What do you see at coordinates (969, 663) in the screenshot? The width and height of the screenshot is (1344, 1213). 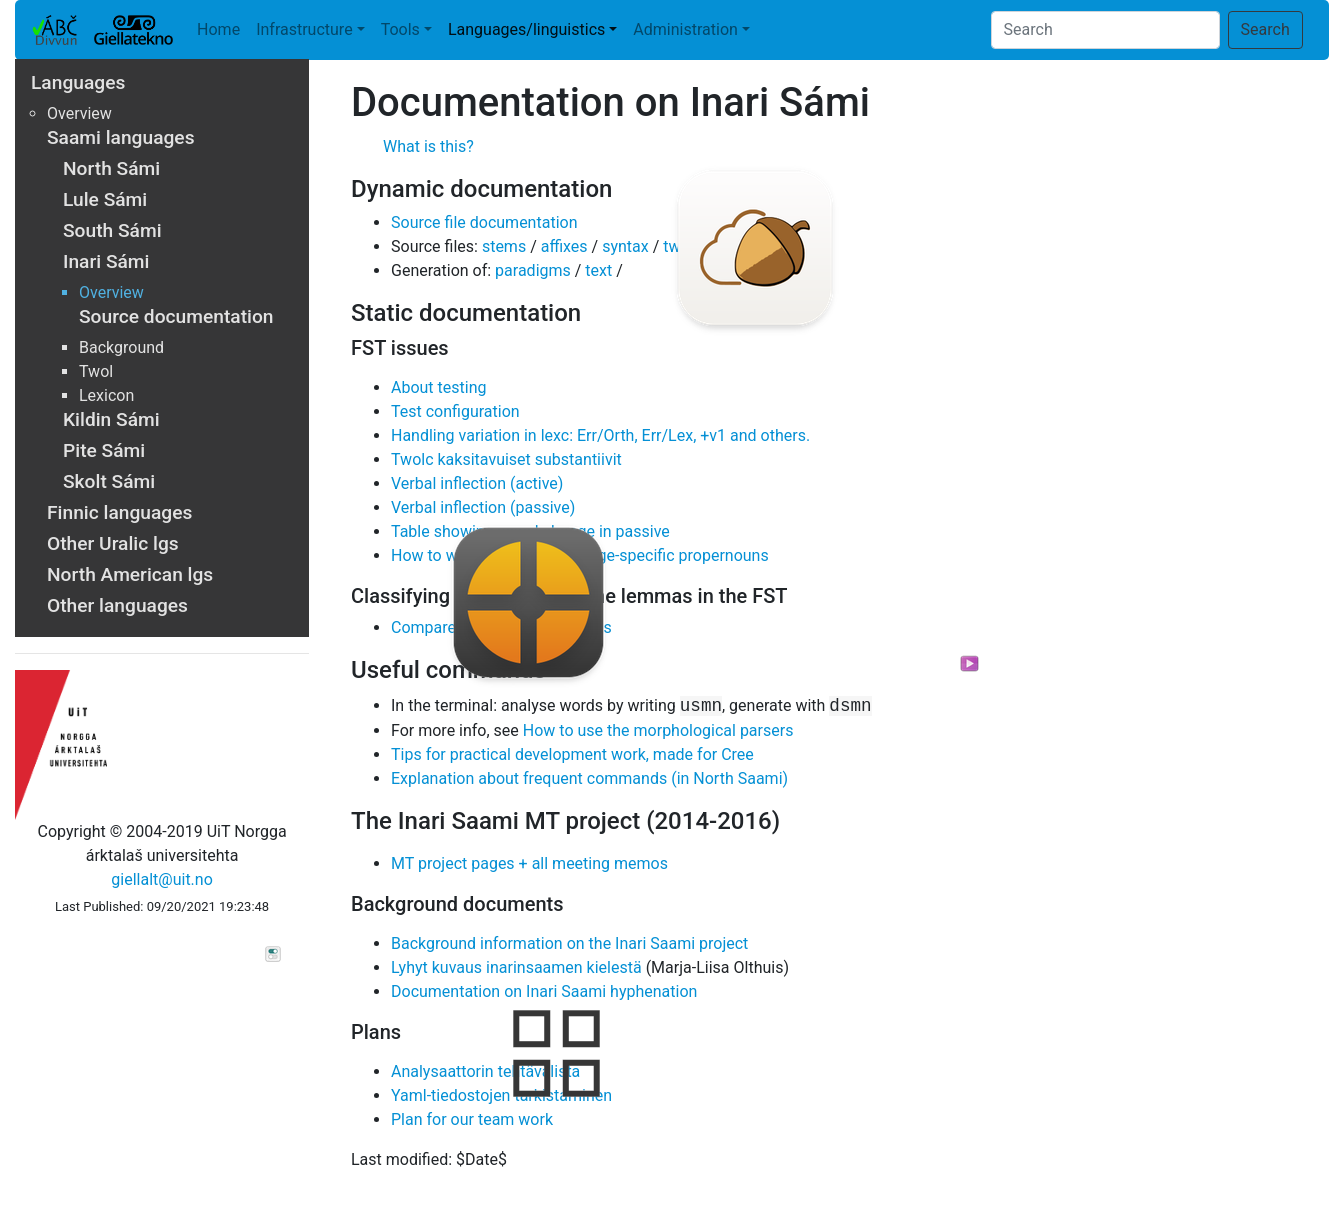 I see `open the videos or media player app` at bounding box center [969, 663].